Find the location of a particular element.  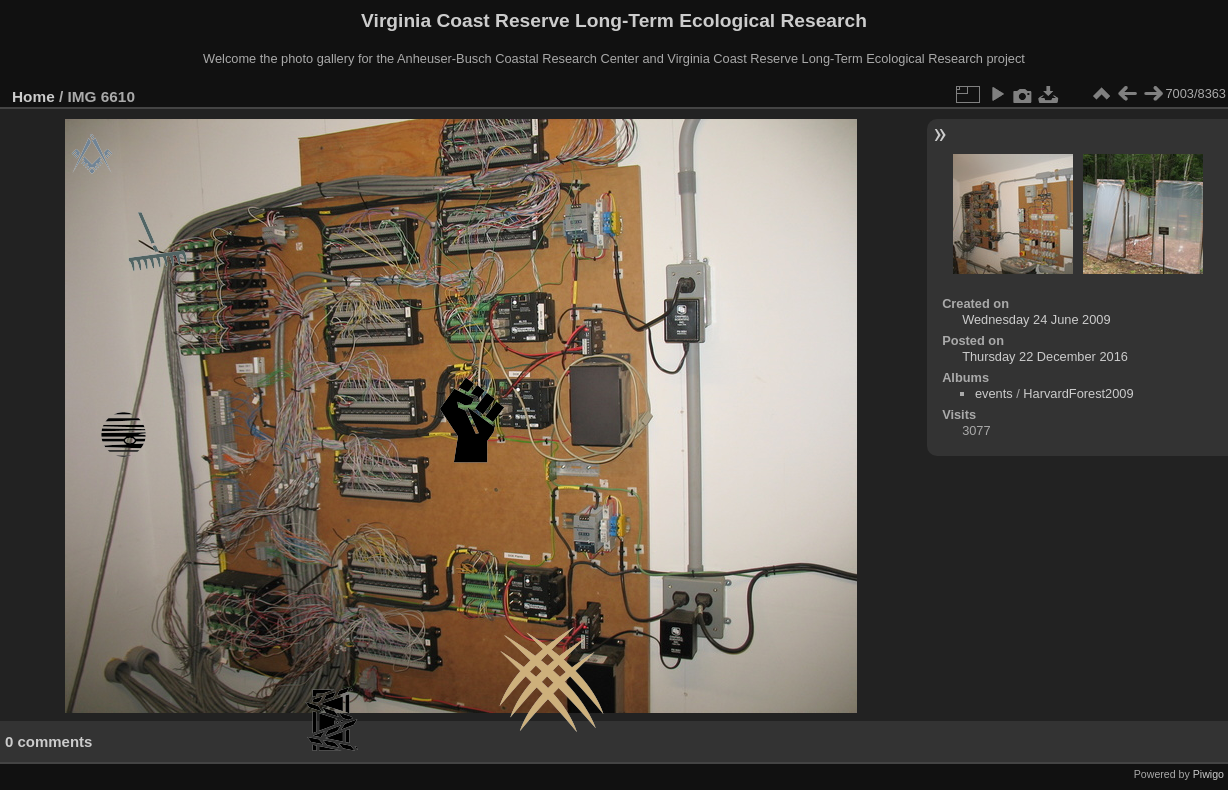

jupiter planet icon in a space or astronomy app is located at coordinates (123, 434).